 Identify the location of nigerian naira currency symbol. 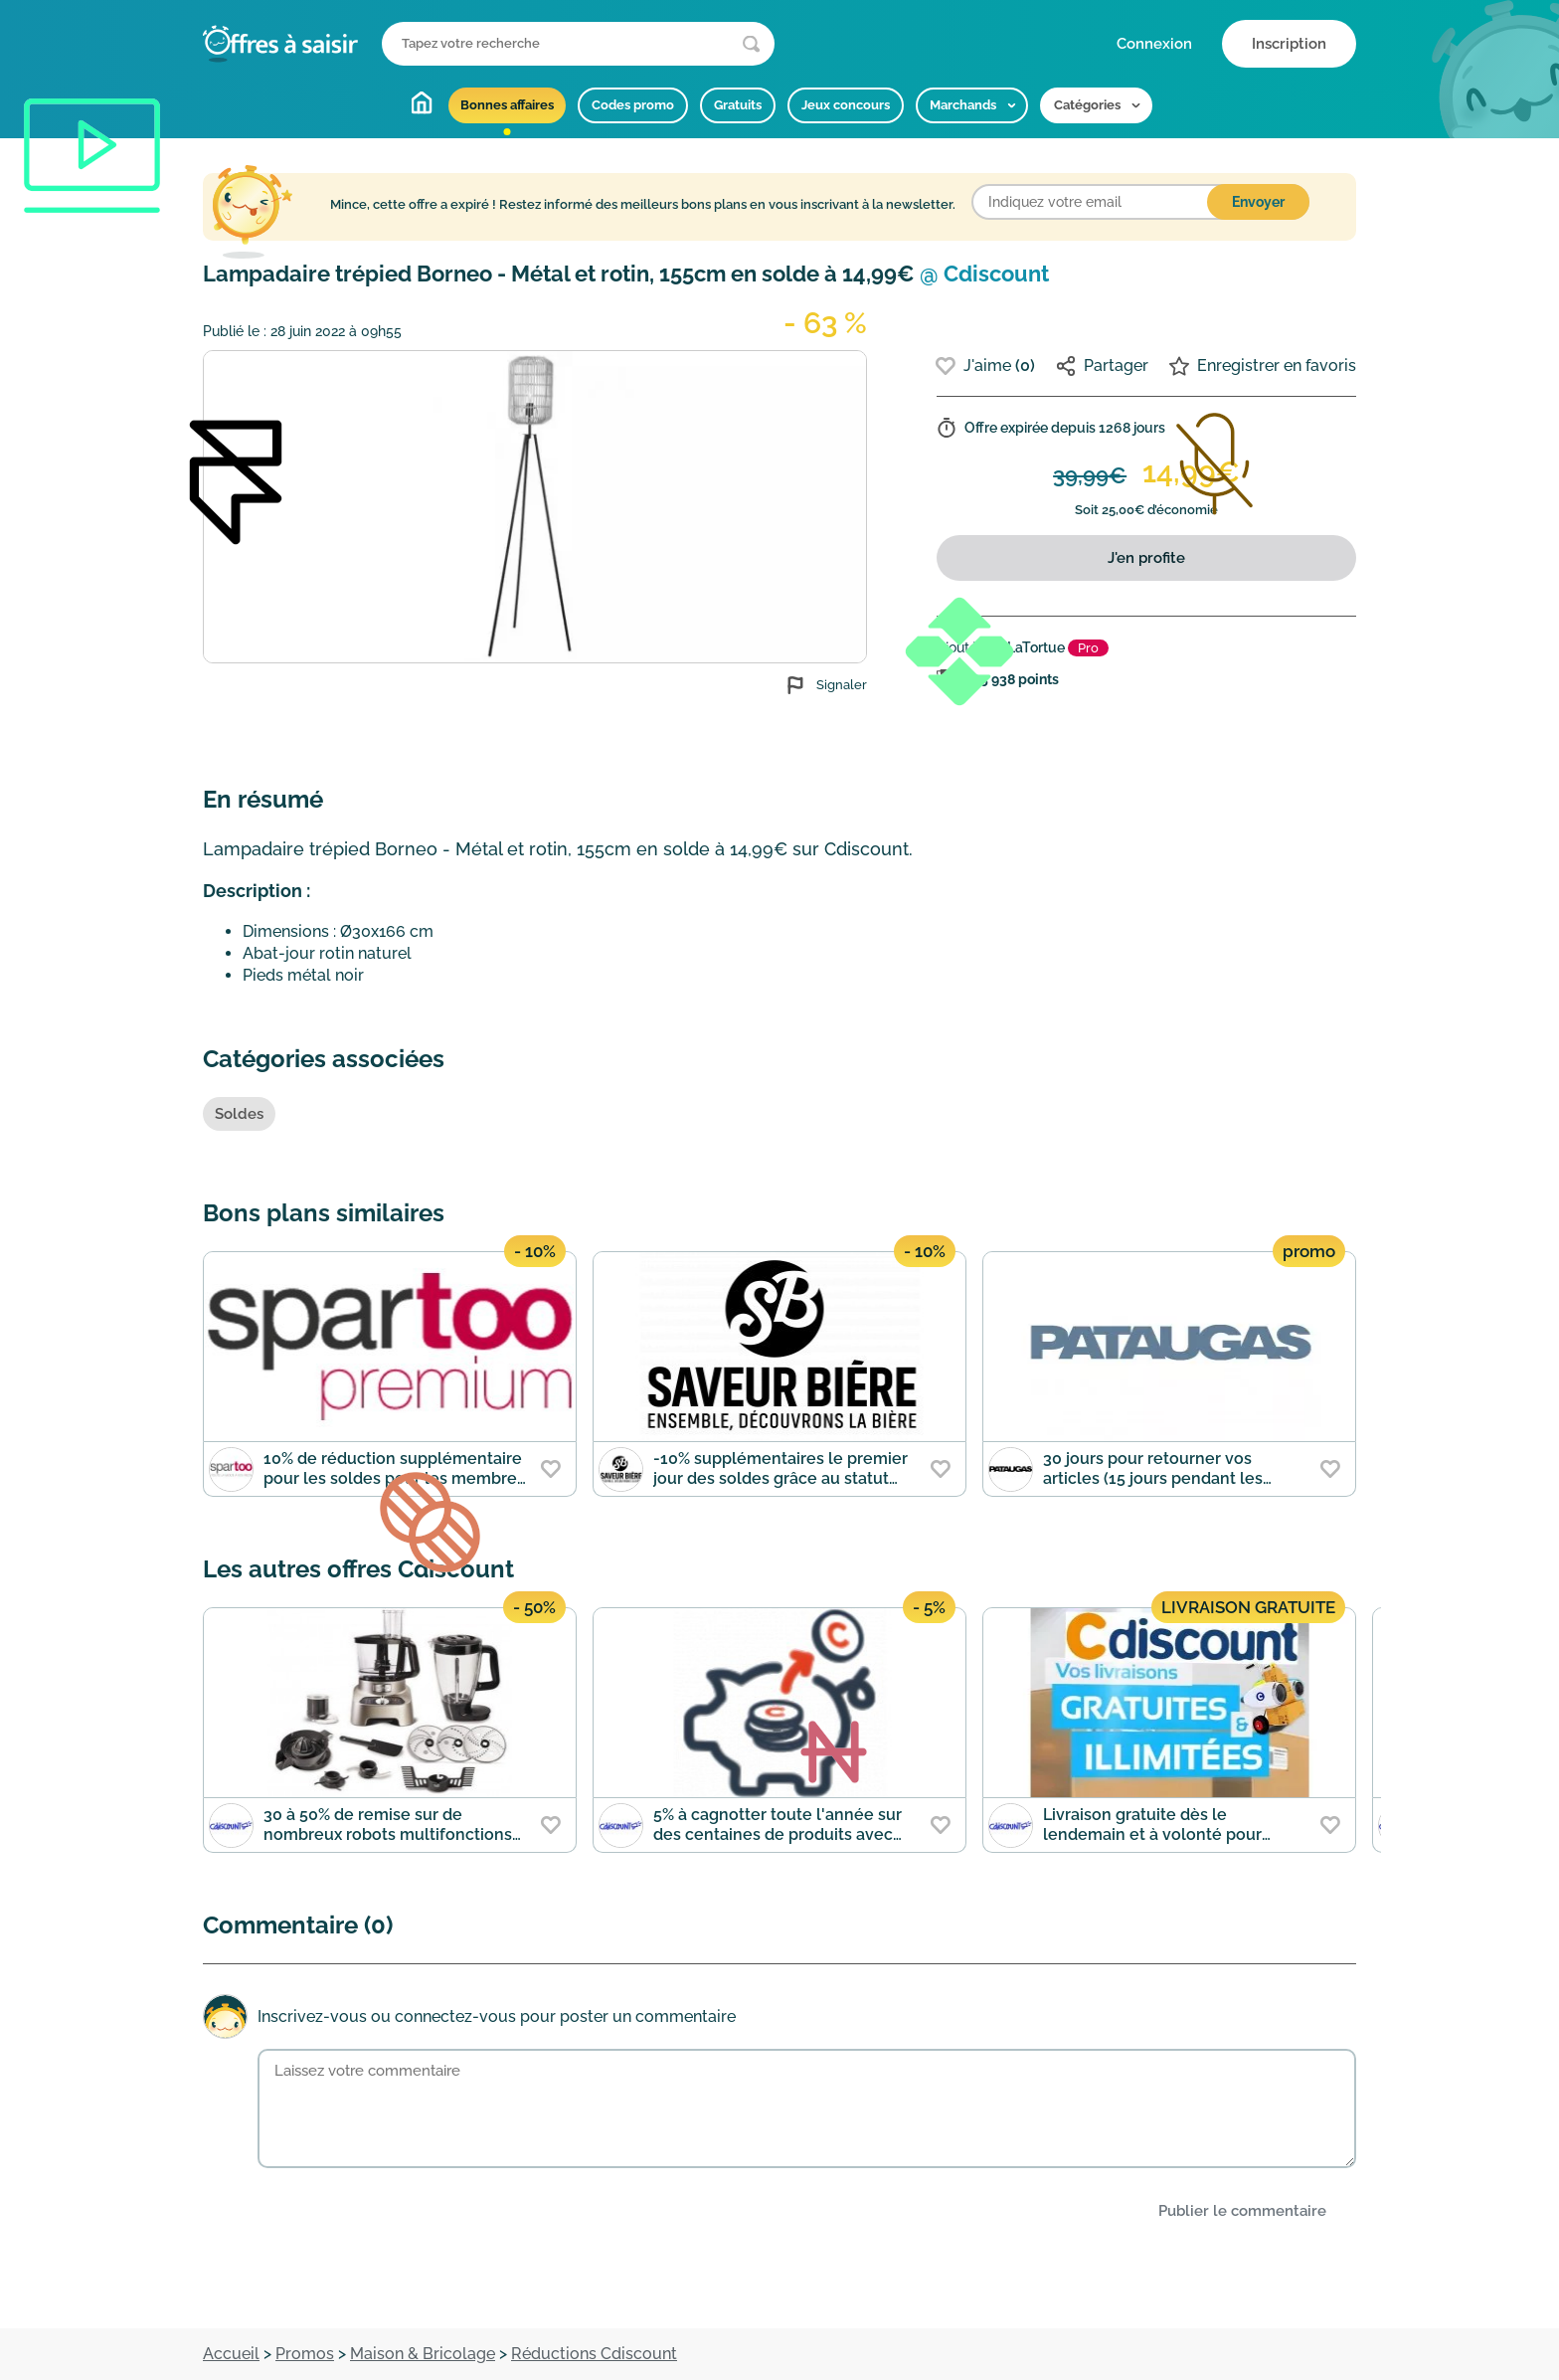
(833, 1751).